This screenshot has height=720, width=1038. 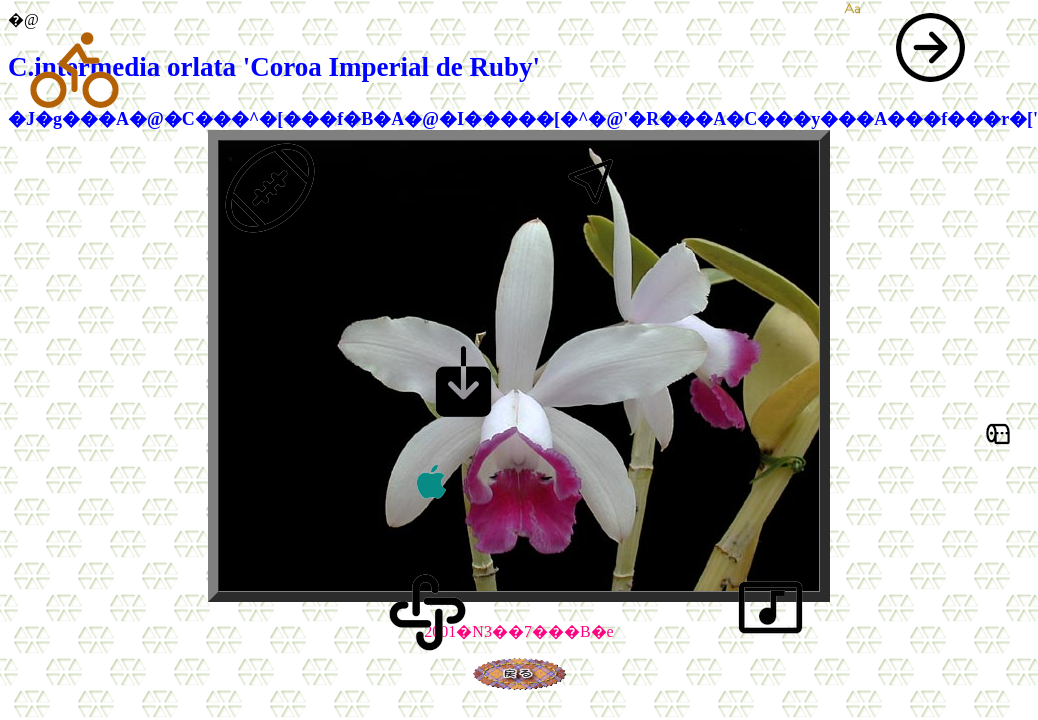 What do you see at coordinates (770, 607) in the screenshot?
I see `play or browse music videos` at bounding box center [770, 607].